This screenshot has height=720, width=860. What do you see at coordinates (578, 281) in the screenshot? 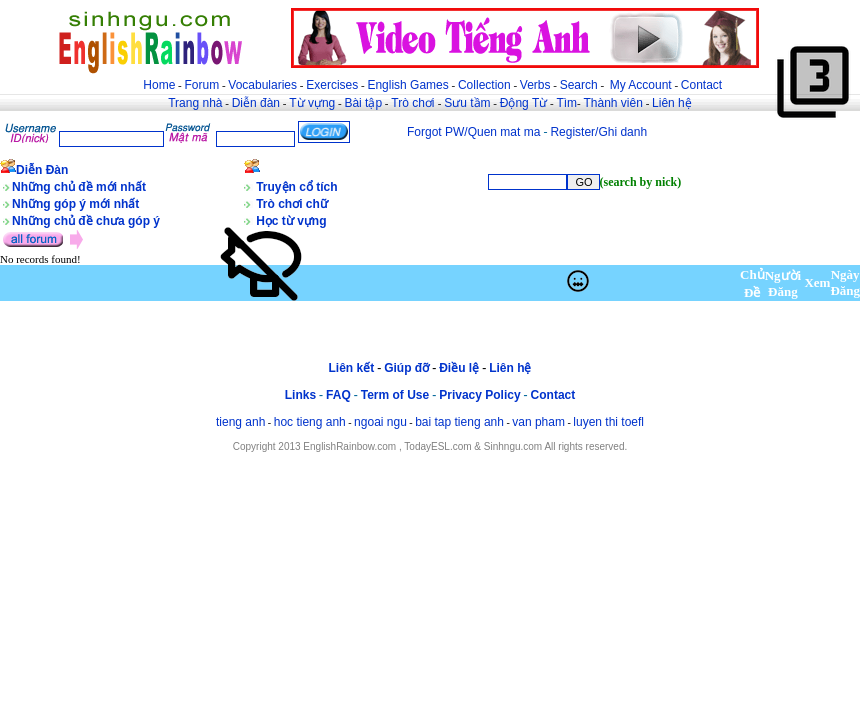
I see `indicates a muted or silenced notification state` at bounding box center [578, 281].